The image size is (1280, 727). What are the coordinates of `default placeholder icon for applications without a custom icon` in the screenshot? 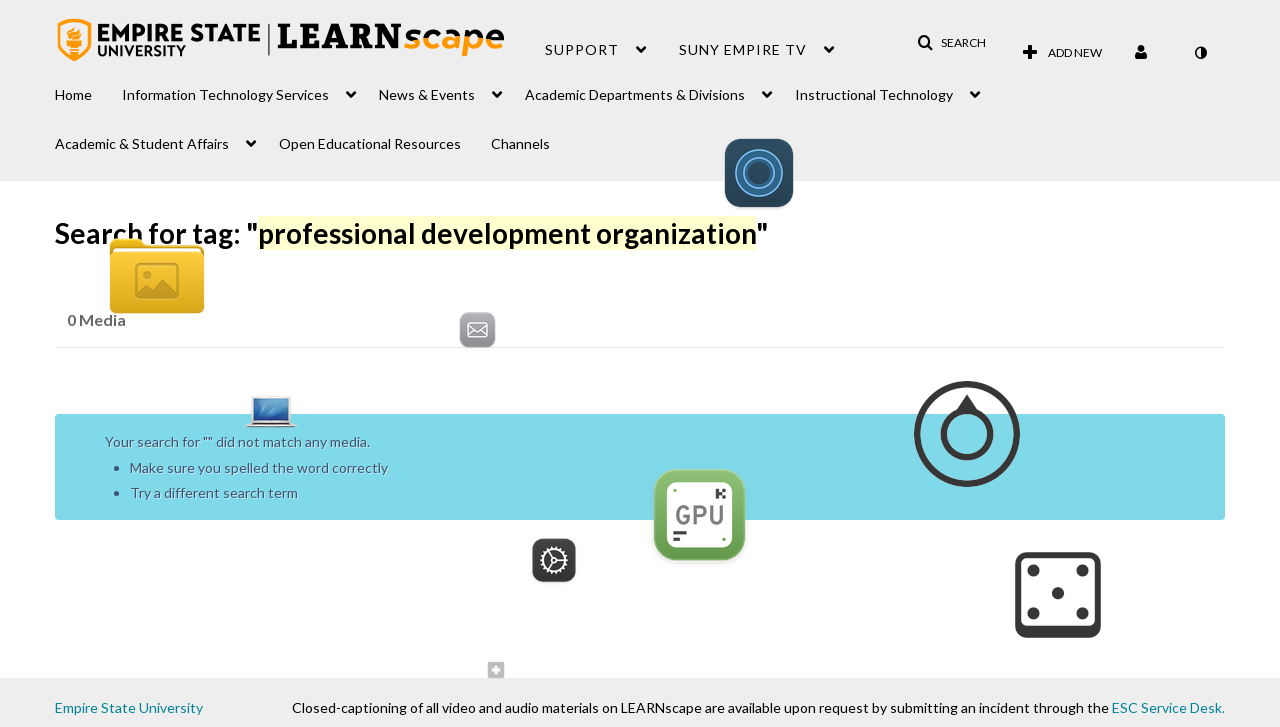 It's located at (554, 561).